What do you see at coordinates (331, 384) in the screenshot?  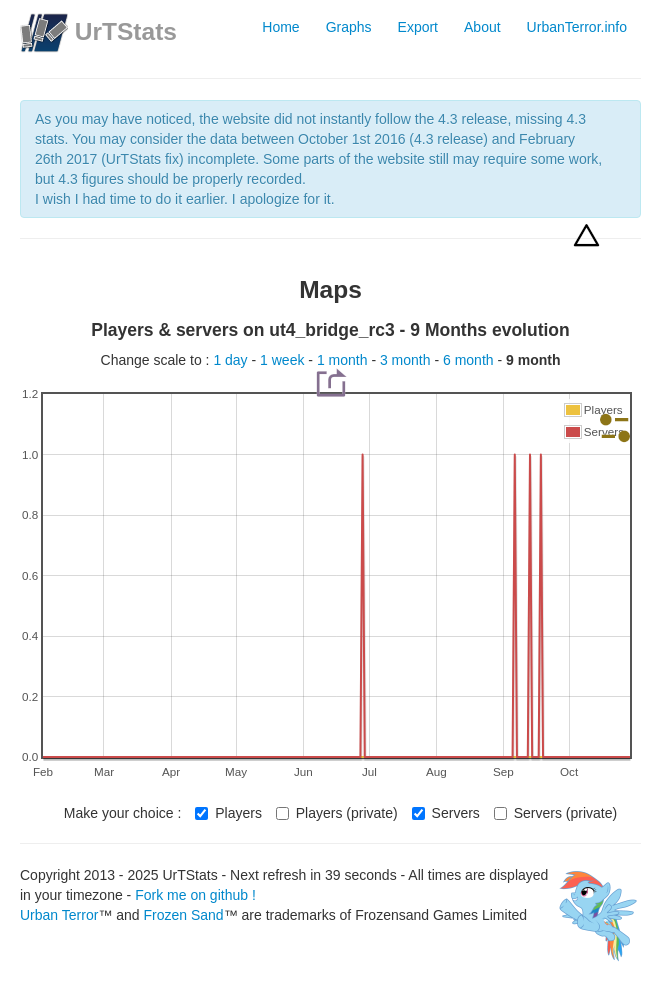 I see `share content to another app or platform` at bounding box center [331, 384].